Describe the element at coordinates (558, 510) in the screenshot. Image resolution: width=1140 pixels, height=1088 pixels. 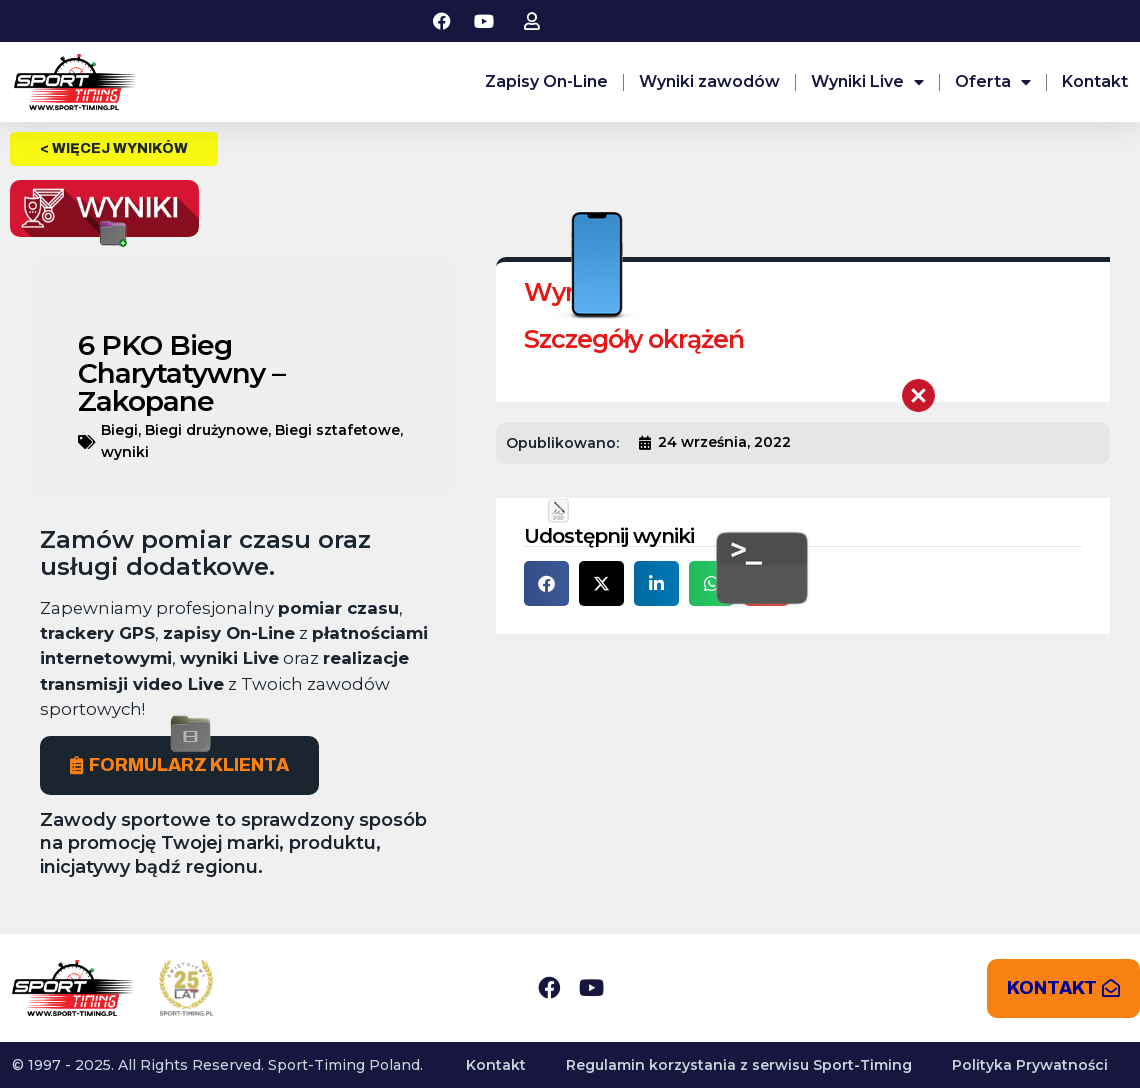
I see `a PGP signature file for verifying authenticity` at that location.